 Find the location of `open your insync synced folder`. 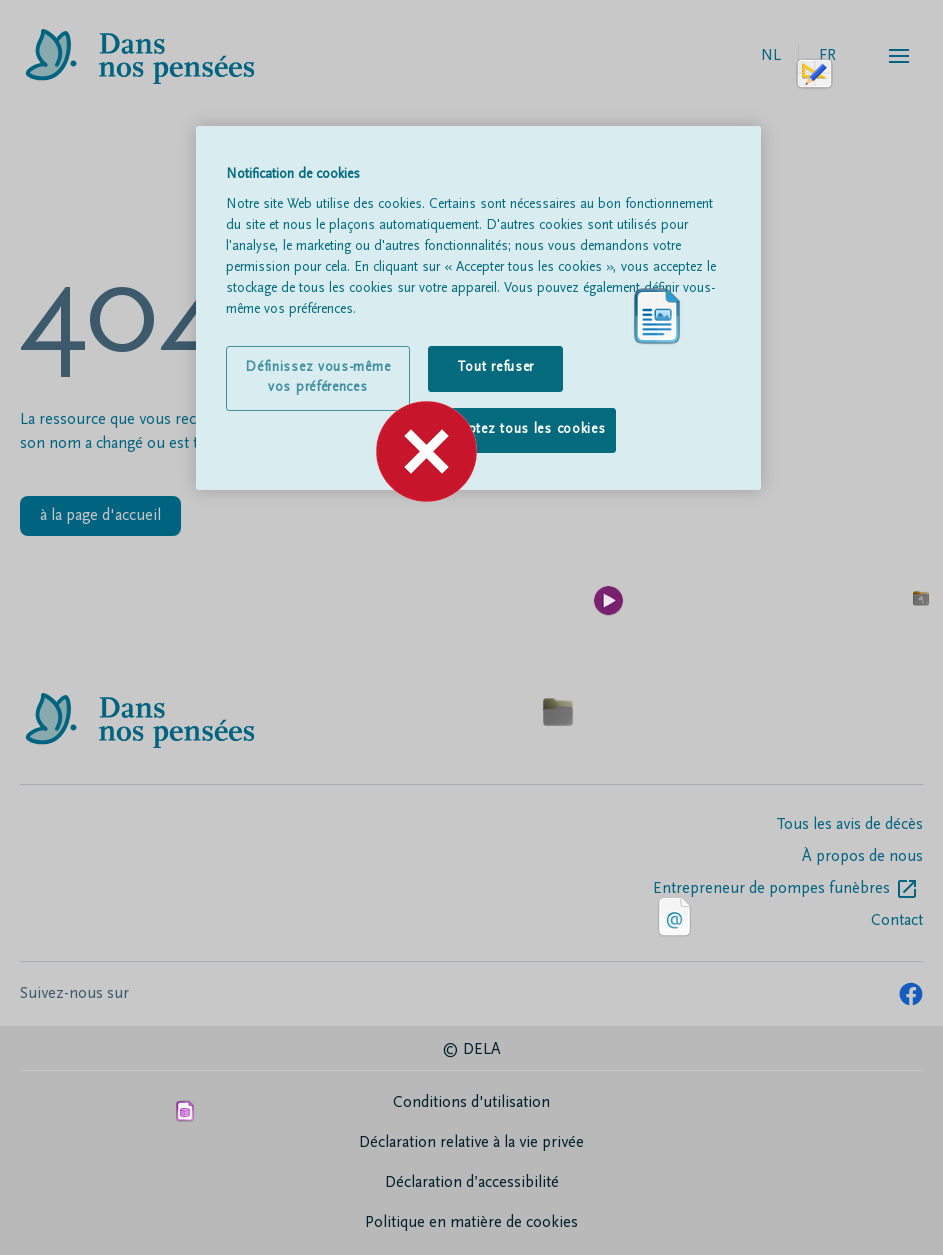

open your insync synced folder is located at coordinates (921, 598).